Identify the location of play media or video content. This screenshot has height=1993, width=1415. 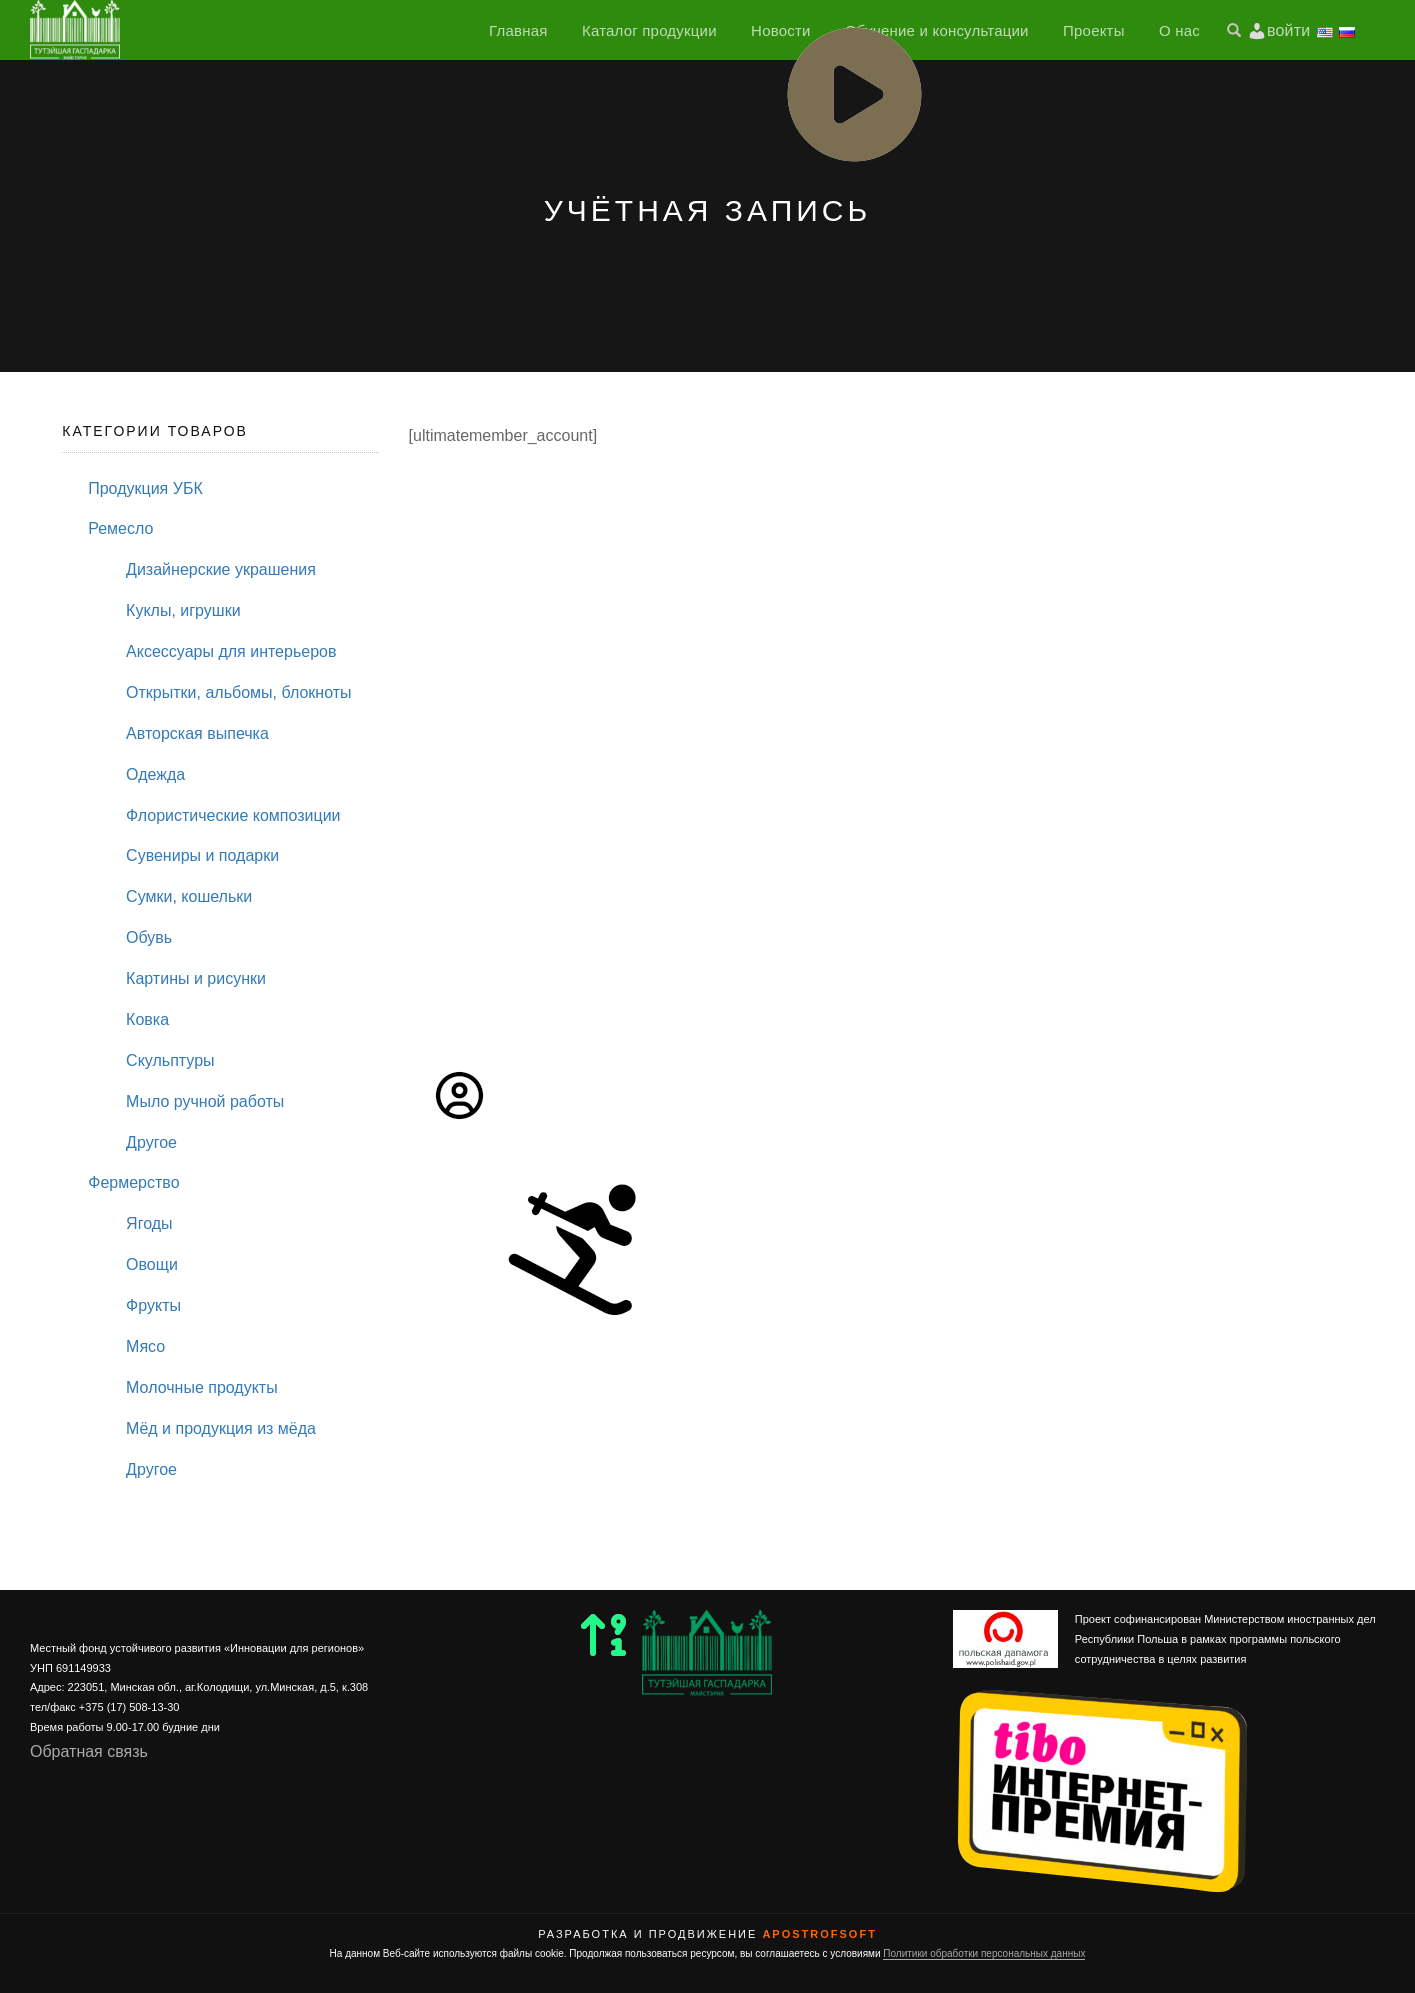
(854, 94).